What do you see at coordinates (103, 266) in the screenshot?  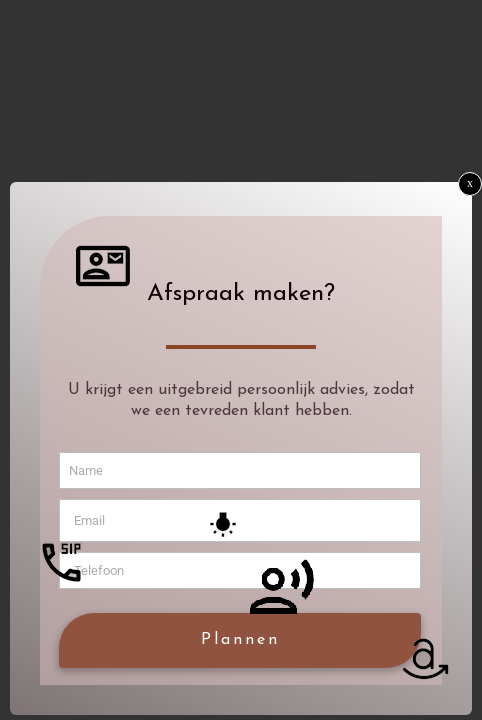 I see `view contact's email information` at bounding box center [103, 266].